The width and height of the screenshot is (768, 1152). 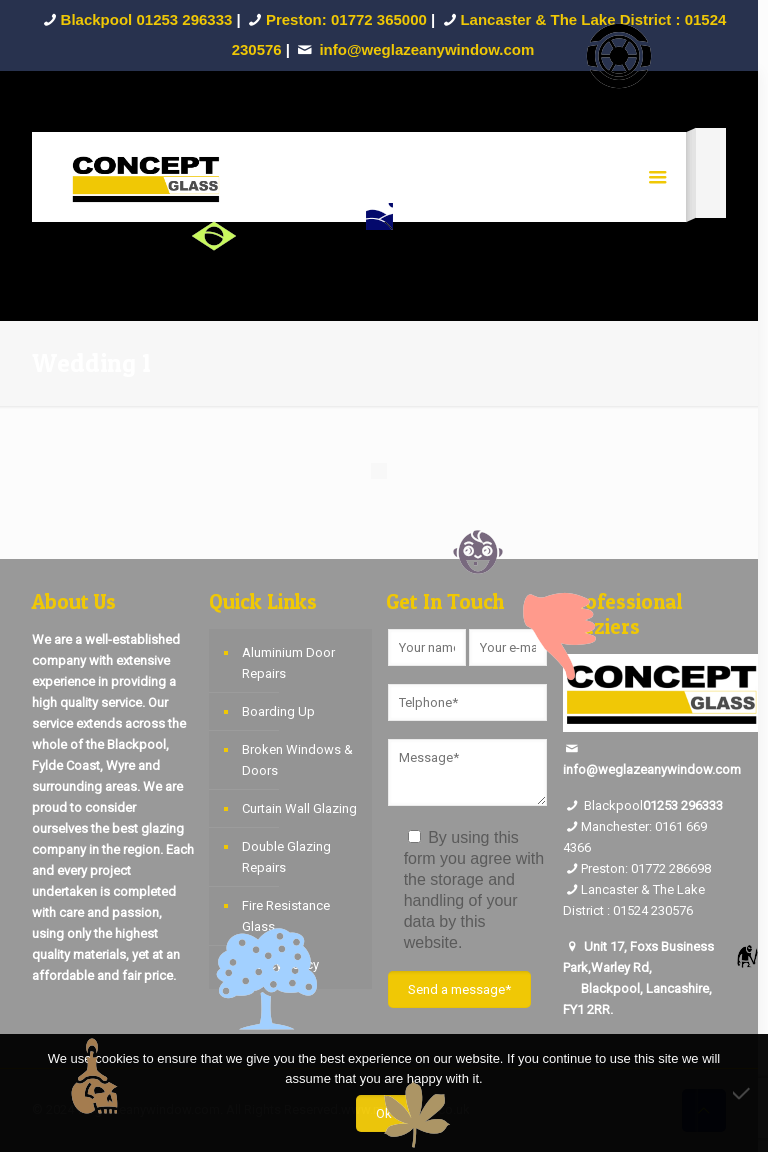 I want to click on access orchard or farming features, so click(x=266, y=977).